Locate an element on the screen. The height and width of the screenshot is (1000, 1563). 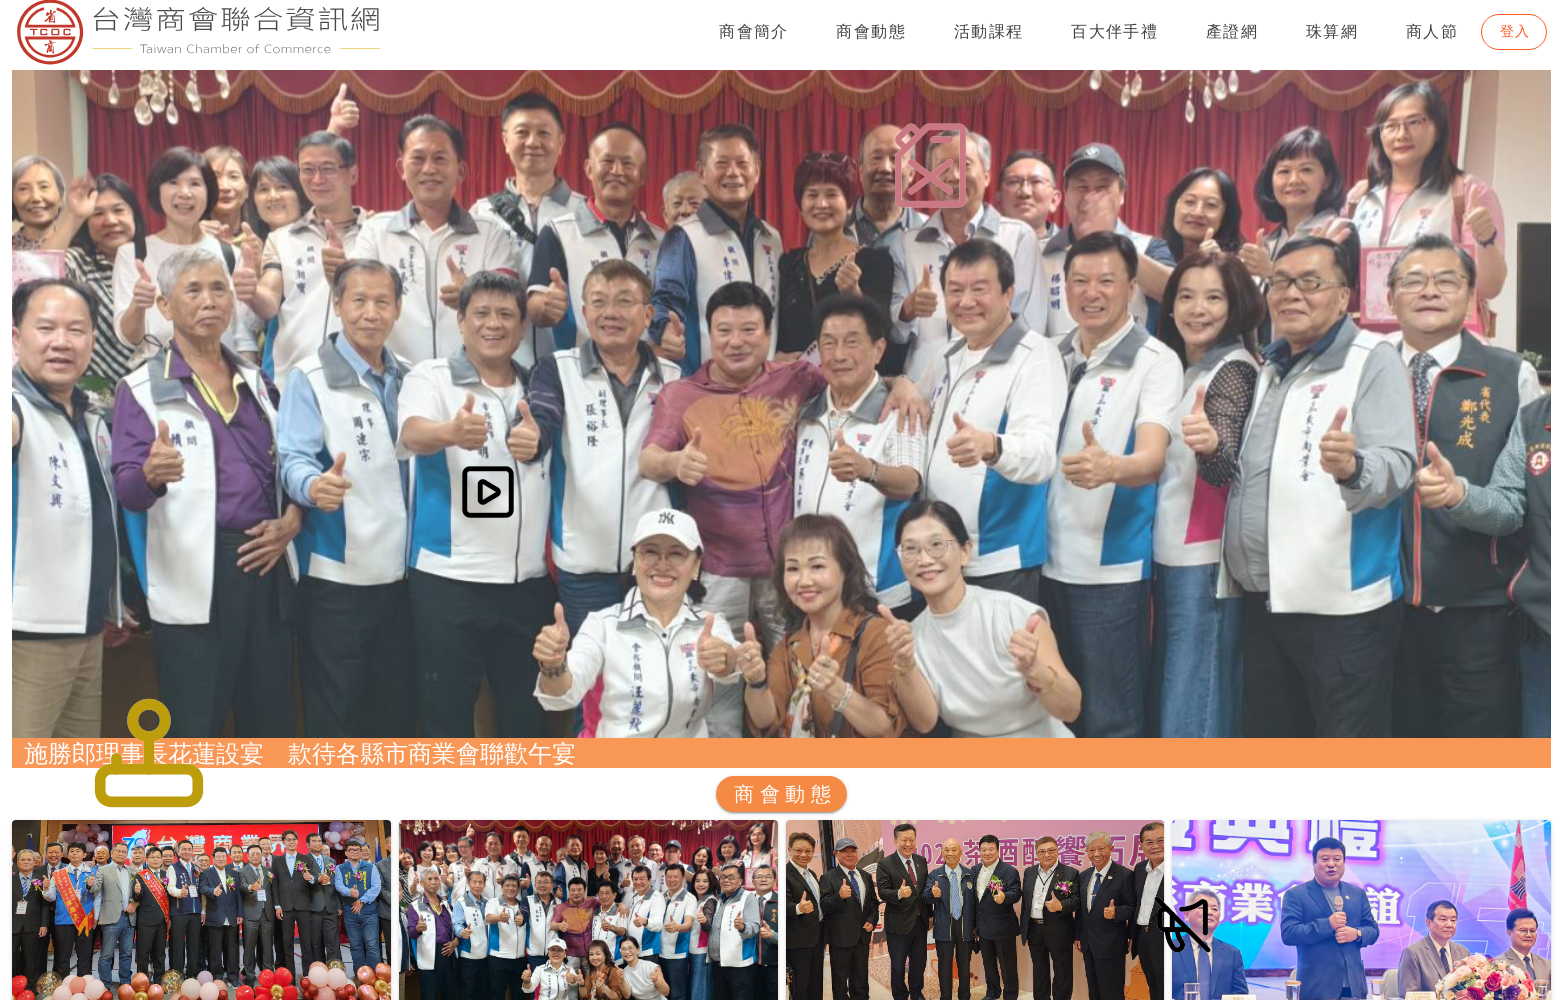
mute announcements or notifications is located at coordinates (1182, 924).